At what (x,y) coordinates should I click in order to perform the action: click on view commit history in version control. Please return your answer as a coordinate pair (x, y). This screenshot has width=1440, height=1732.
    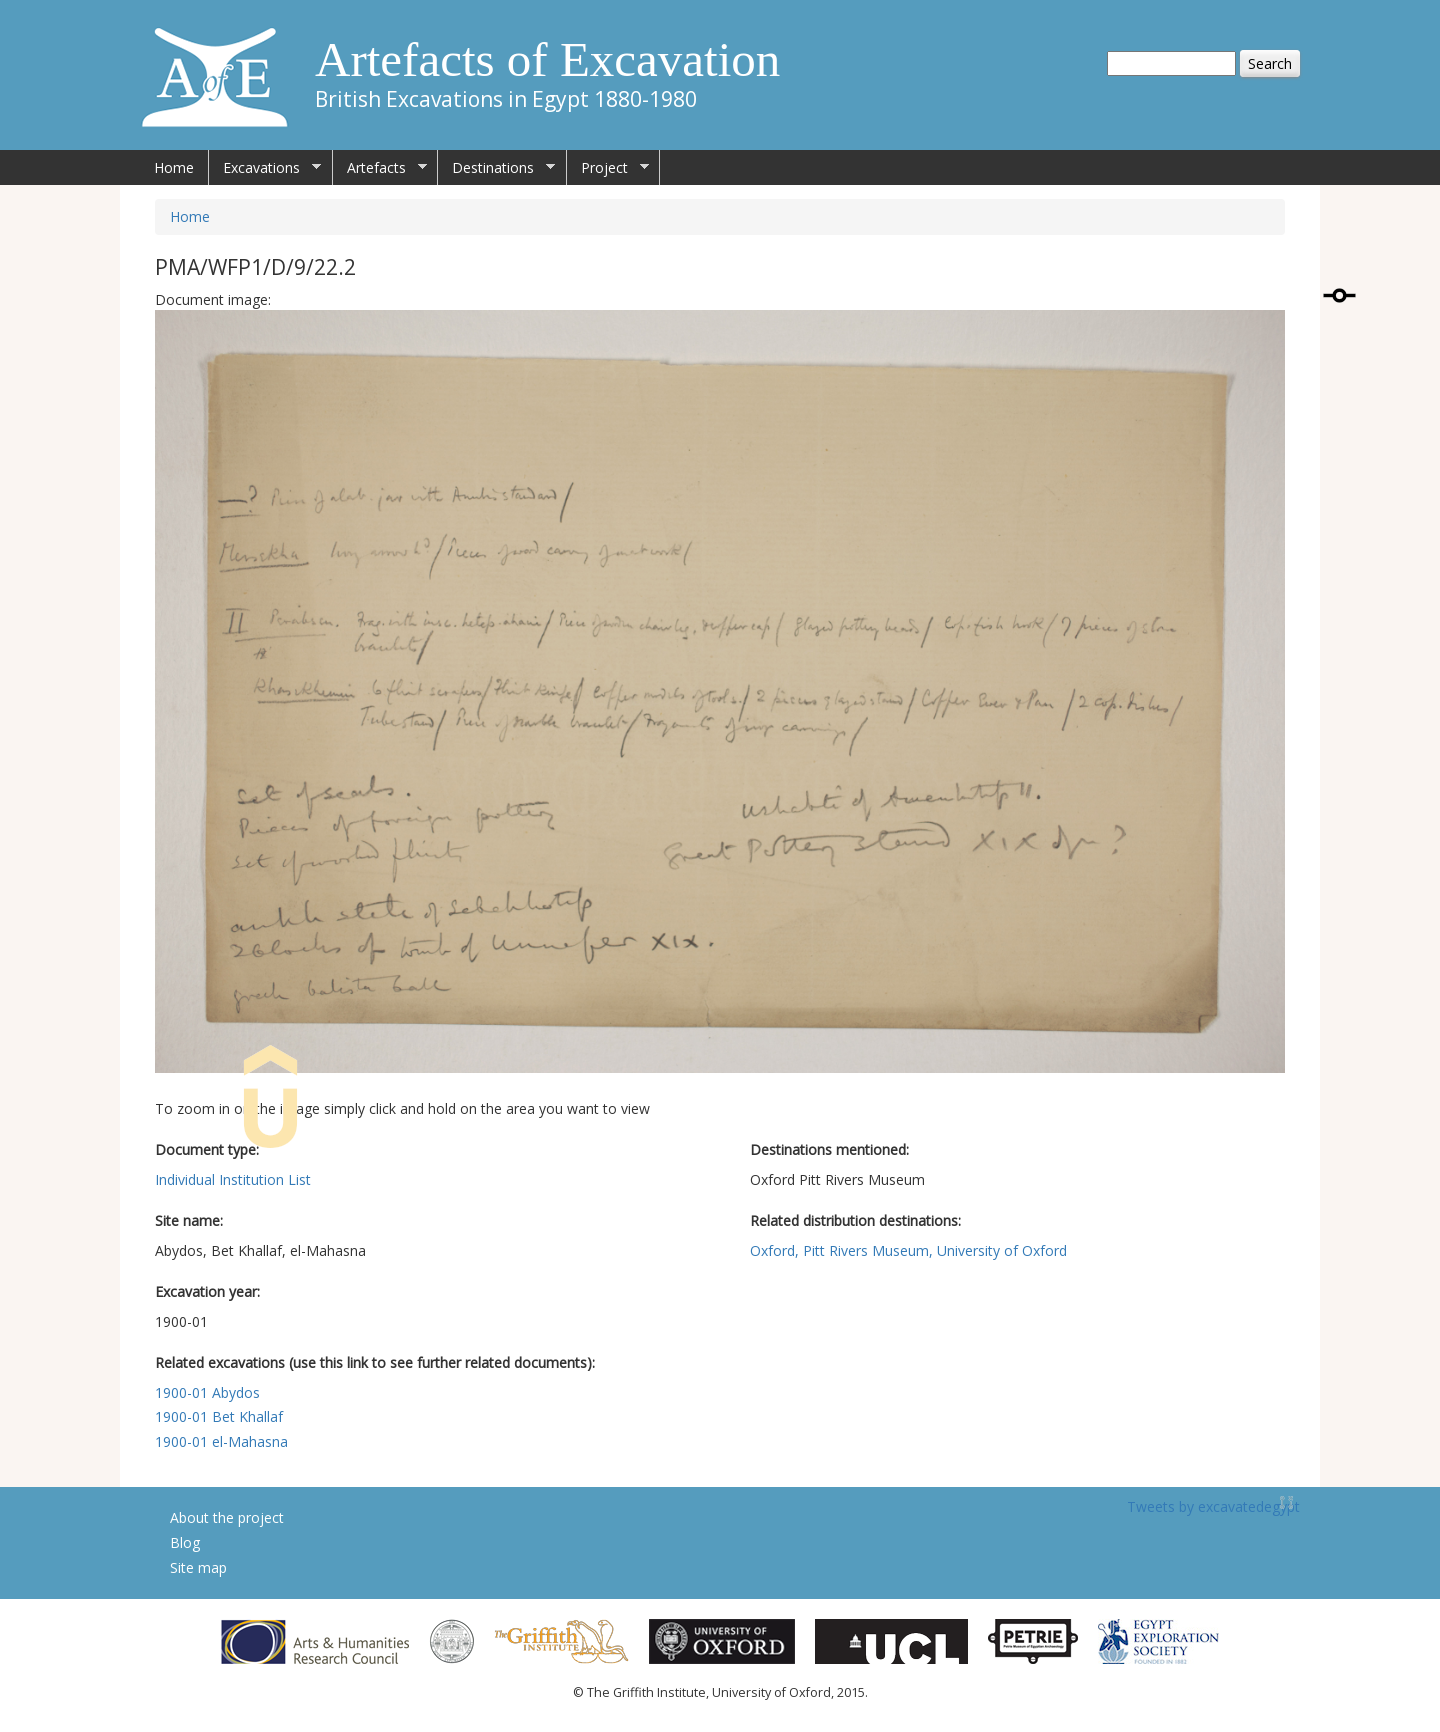
    Looking at the image, I should click on (1339, 295).